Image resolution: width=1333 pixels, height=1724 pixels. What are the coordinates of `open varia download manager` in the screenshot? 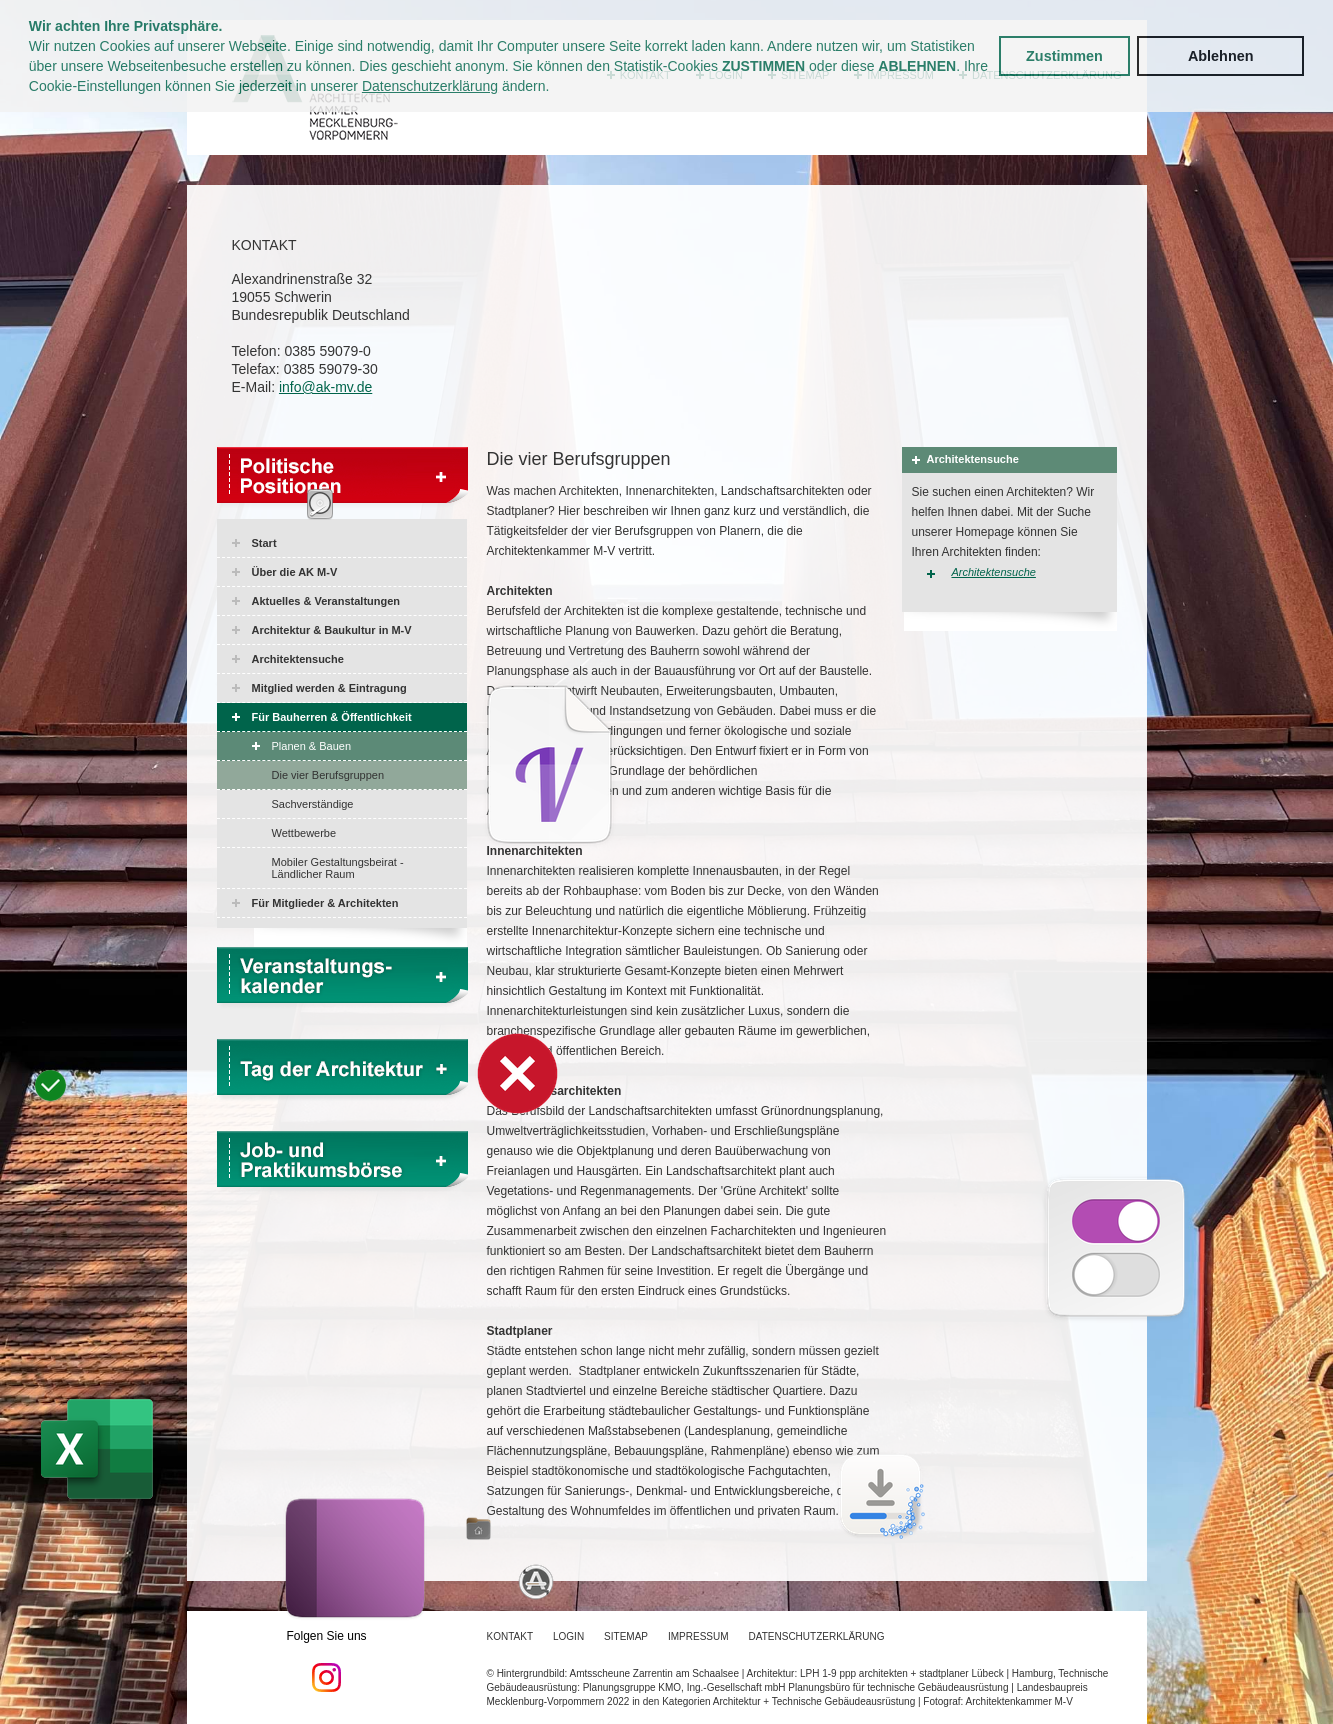 It's located at (880, 1494).